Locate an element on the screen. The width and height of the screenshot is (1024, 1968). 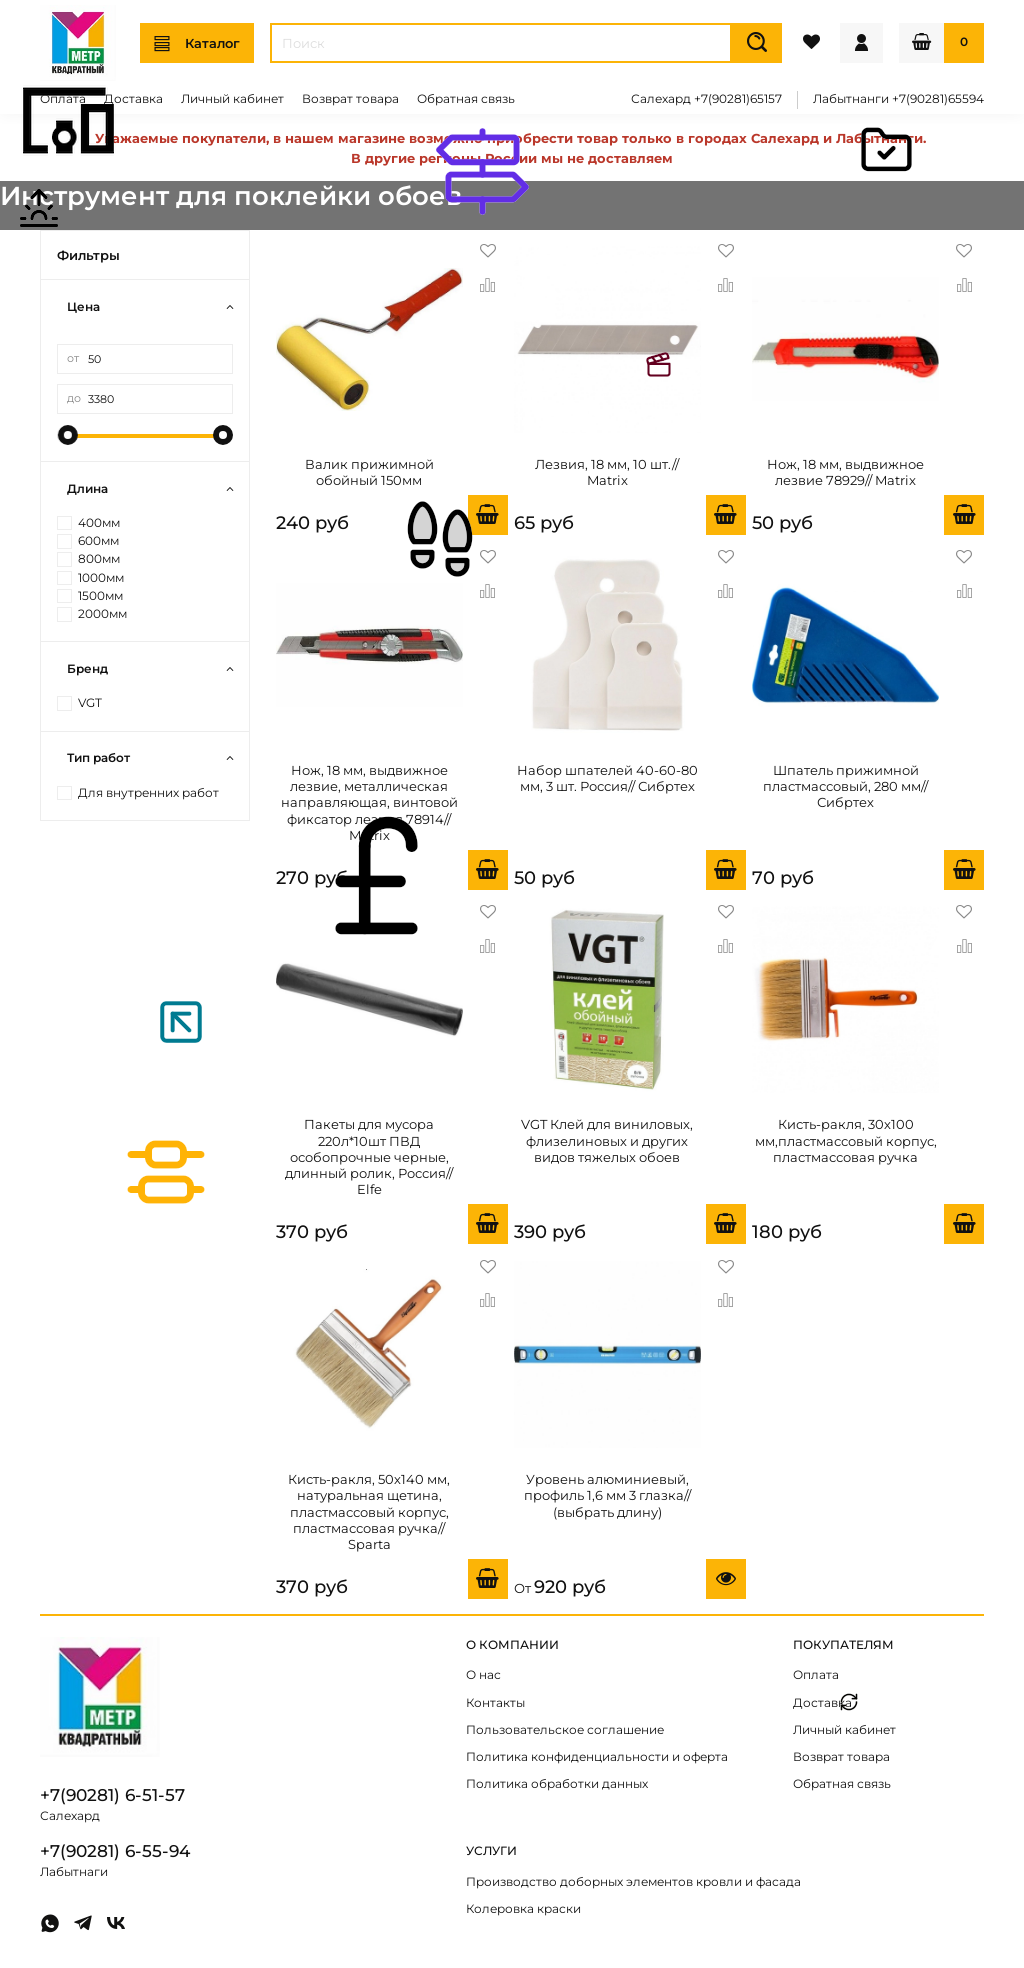
set a morning alarm or wake-up time is located at coordinates (39, 208).